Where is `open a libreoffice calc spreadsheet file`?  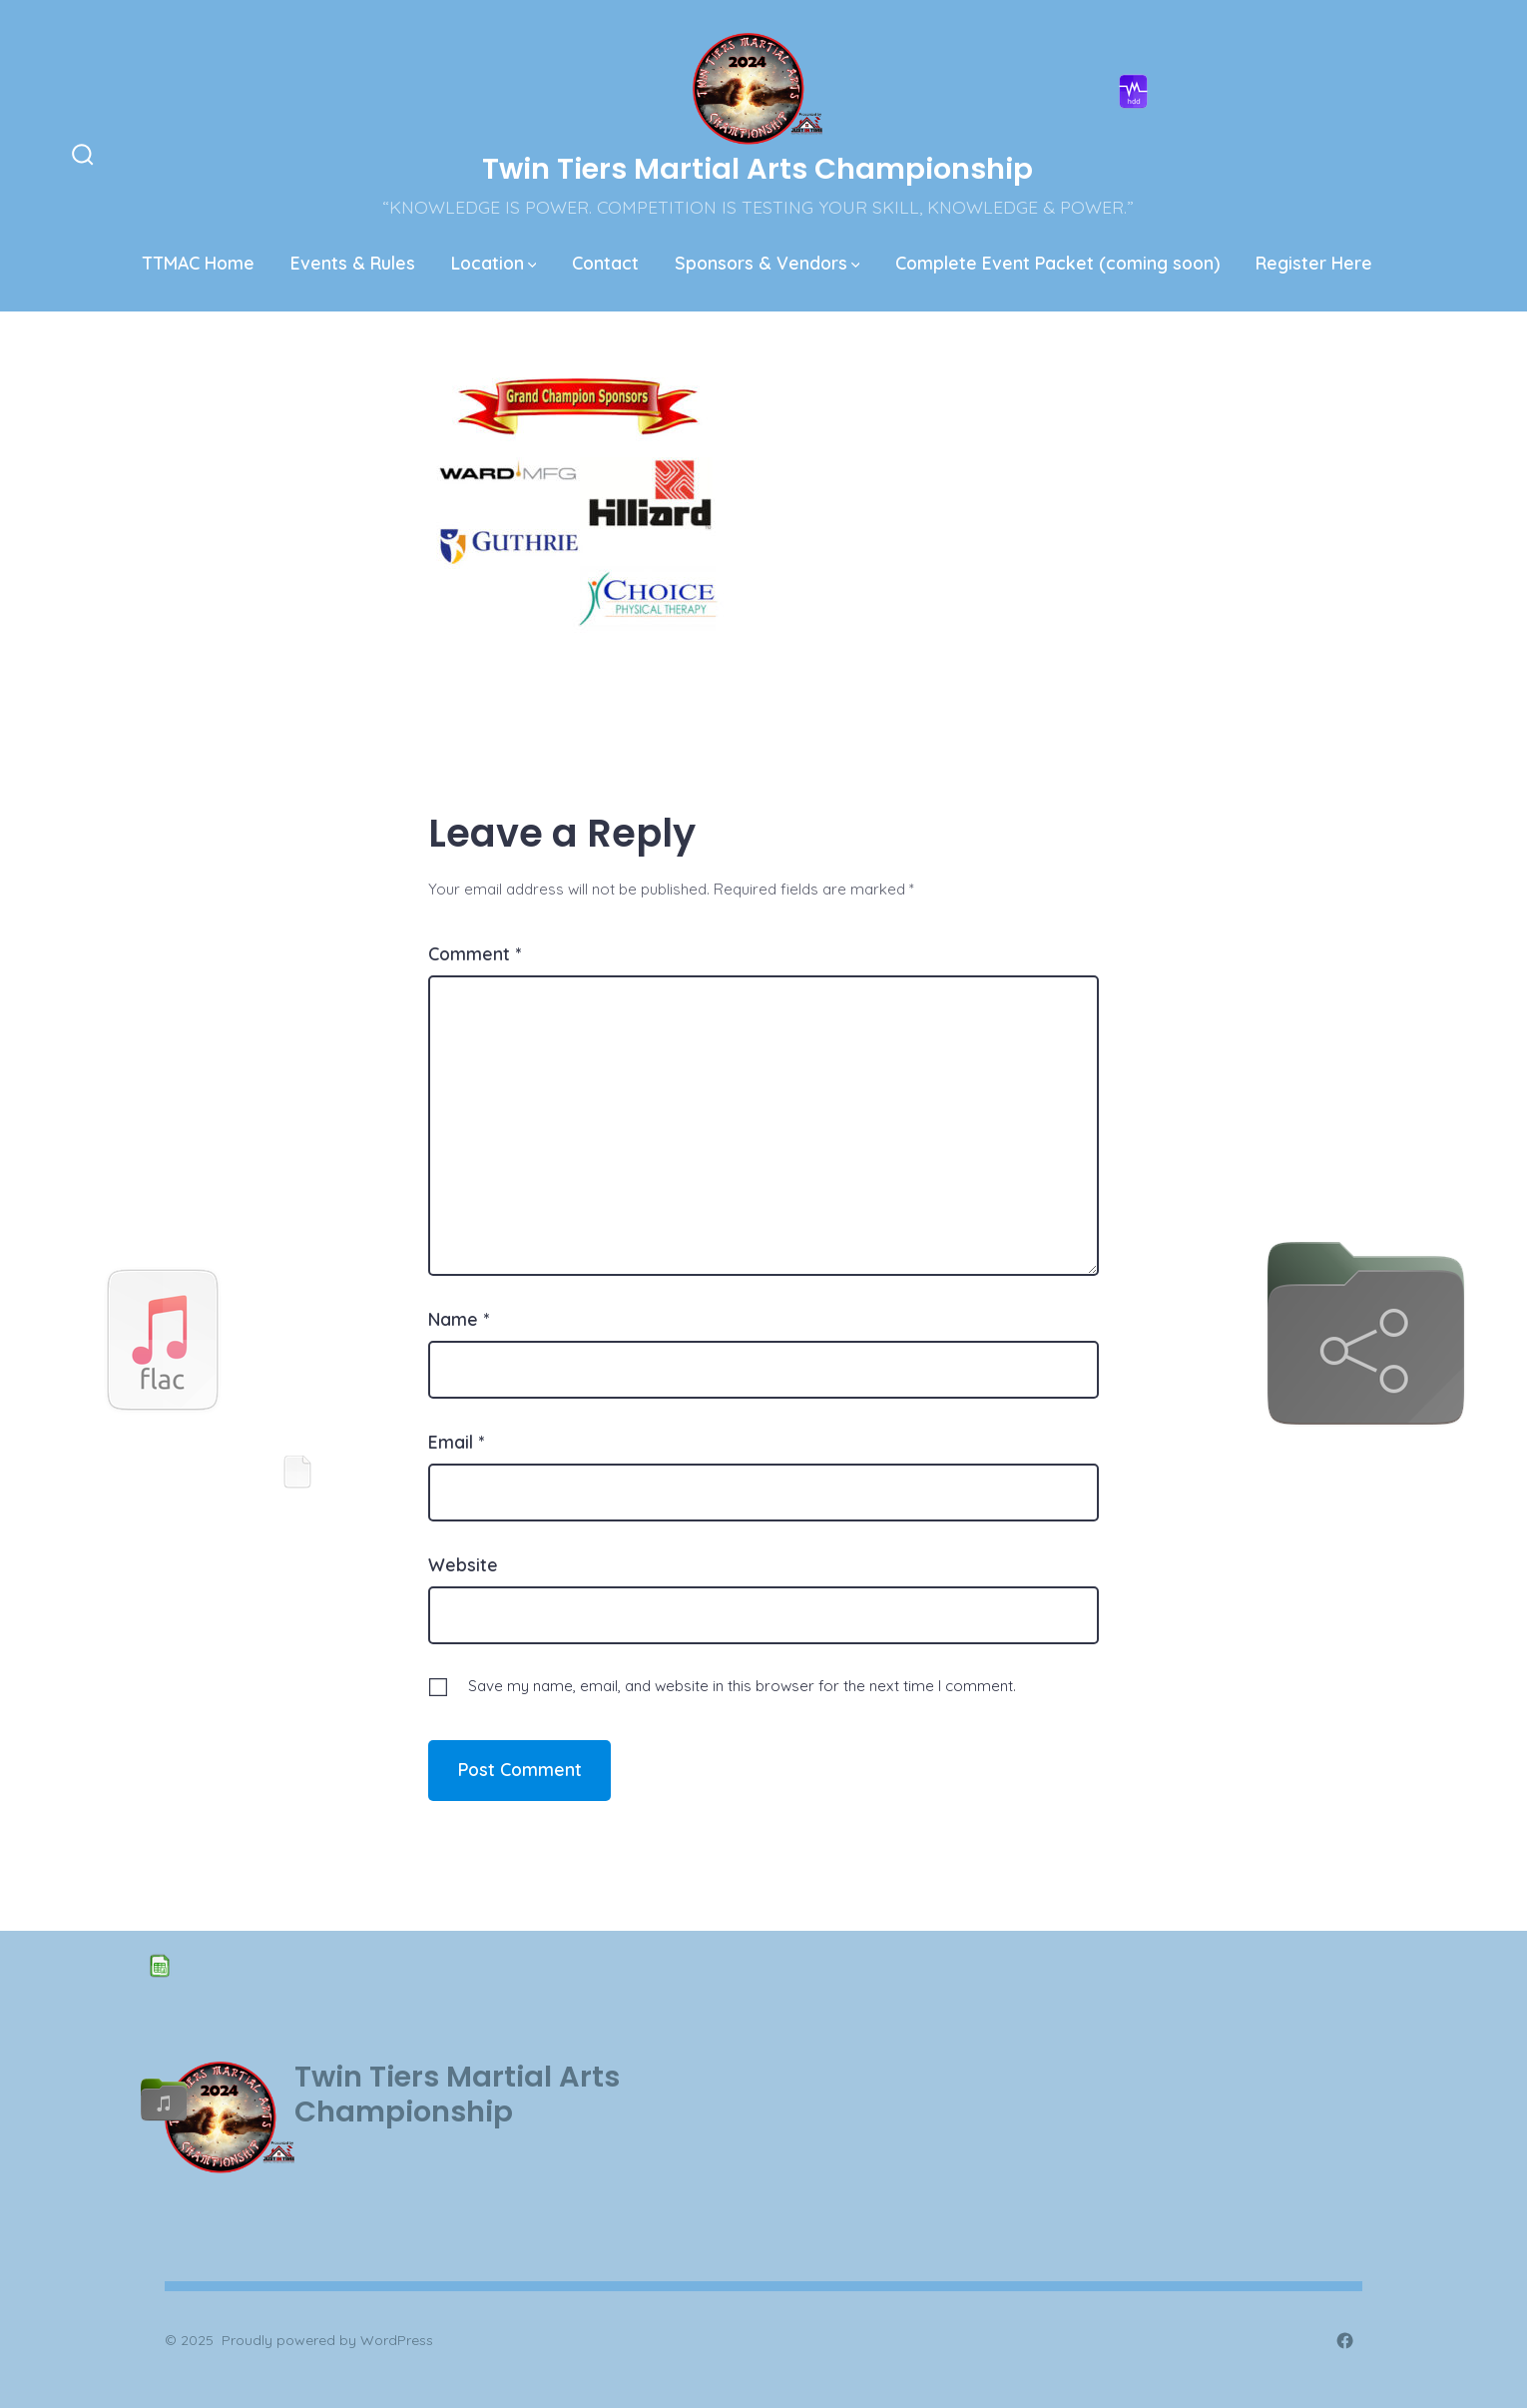 open a libreoffice calc spreadsheet file is located at coordinates (160, 1966).